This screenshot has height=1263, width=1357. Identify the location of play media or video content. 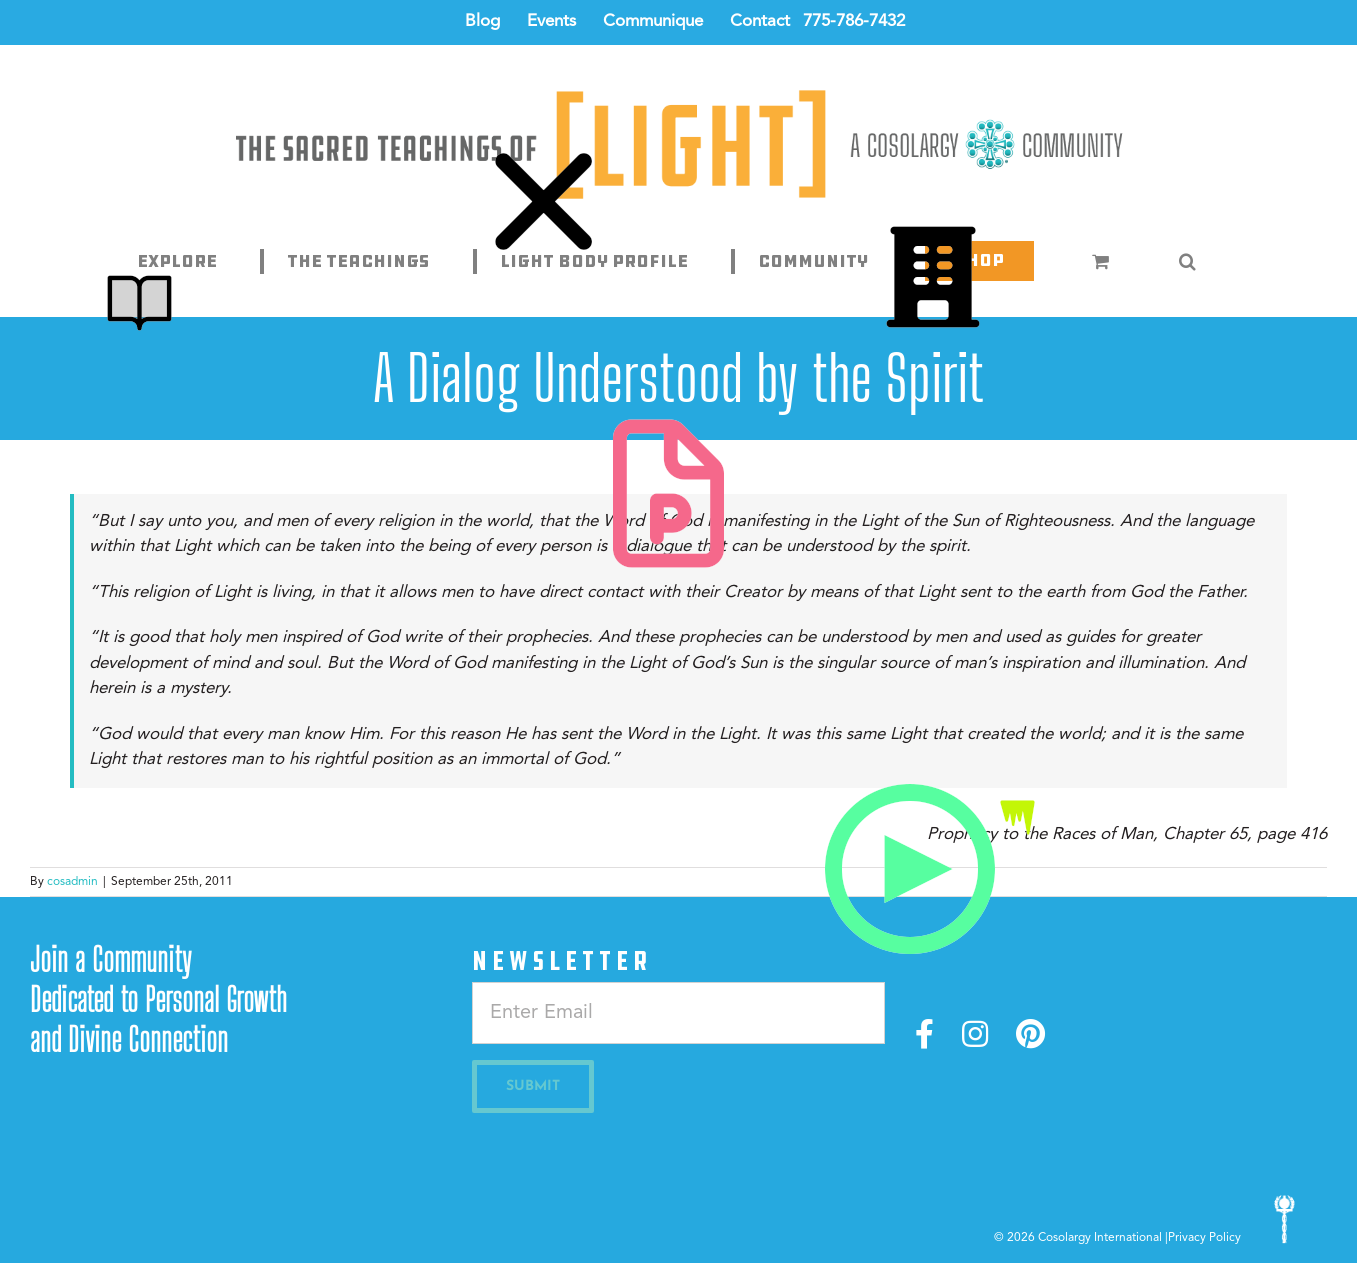
(910, 869).